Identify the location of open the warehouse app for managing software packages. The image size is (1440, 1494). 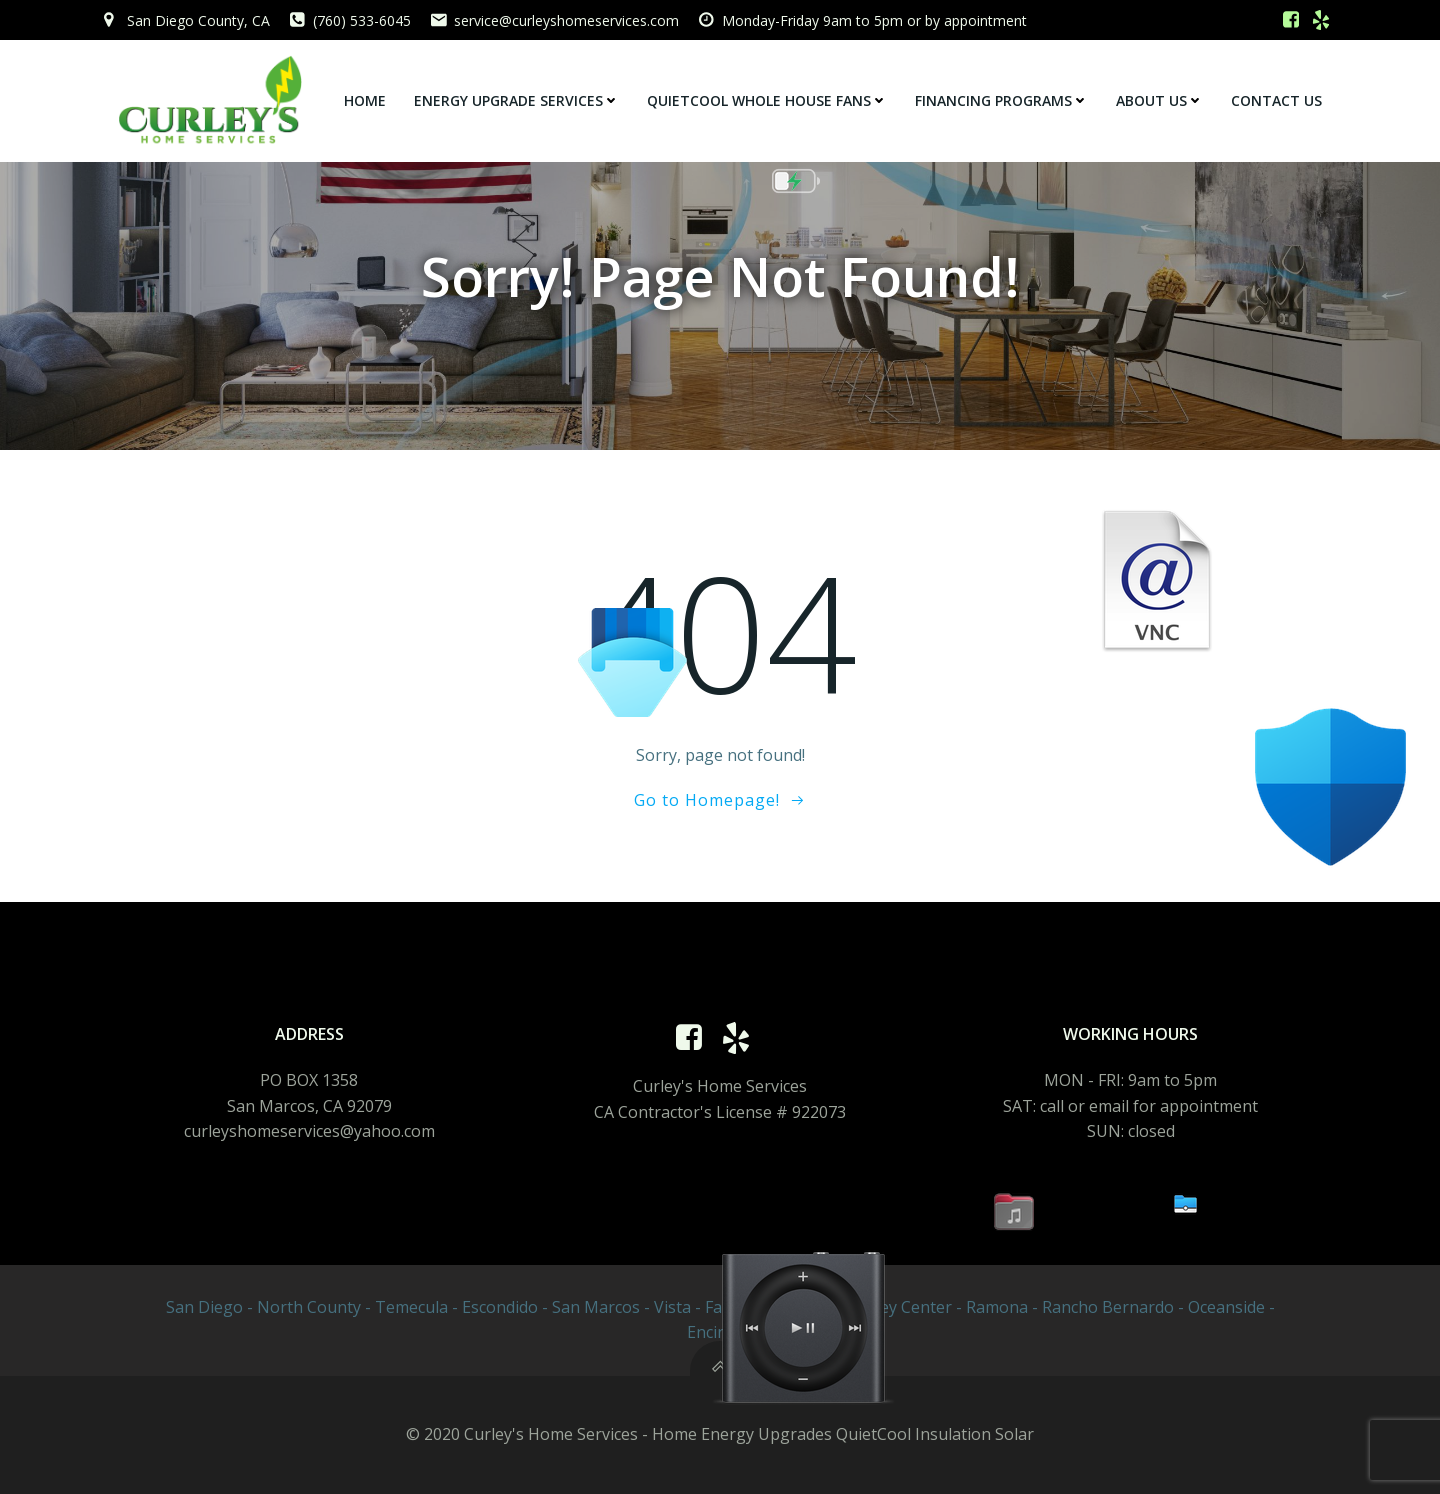
(632, 662).